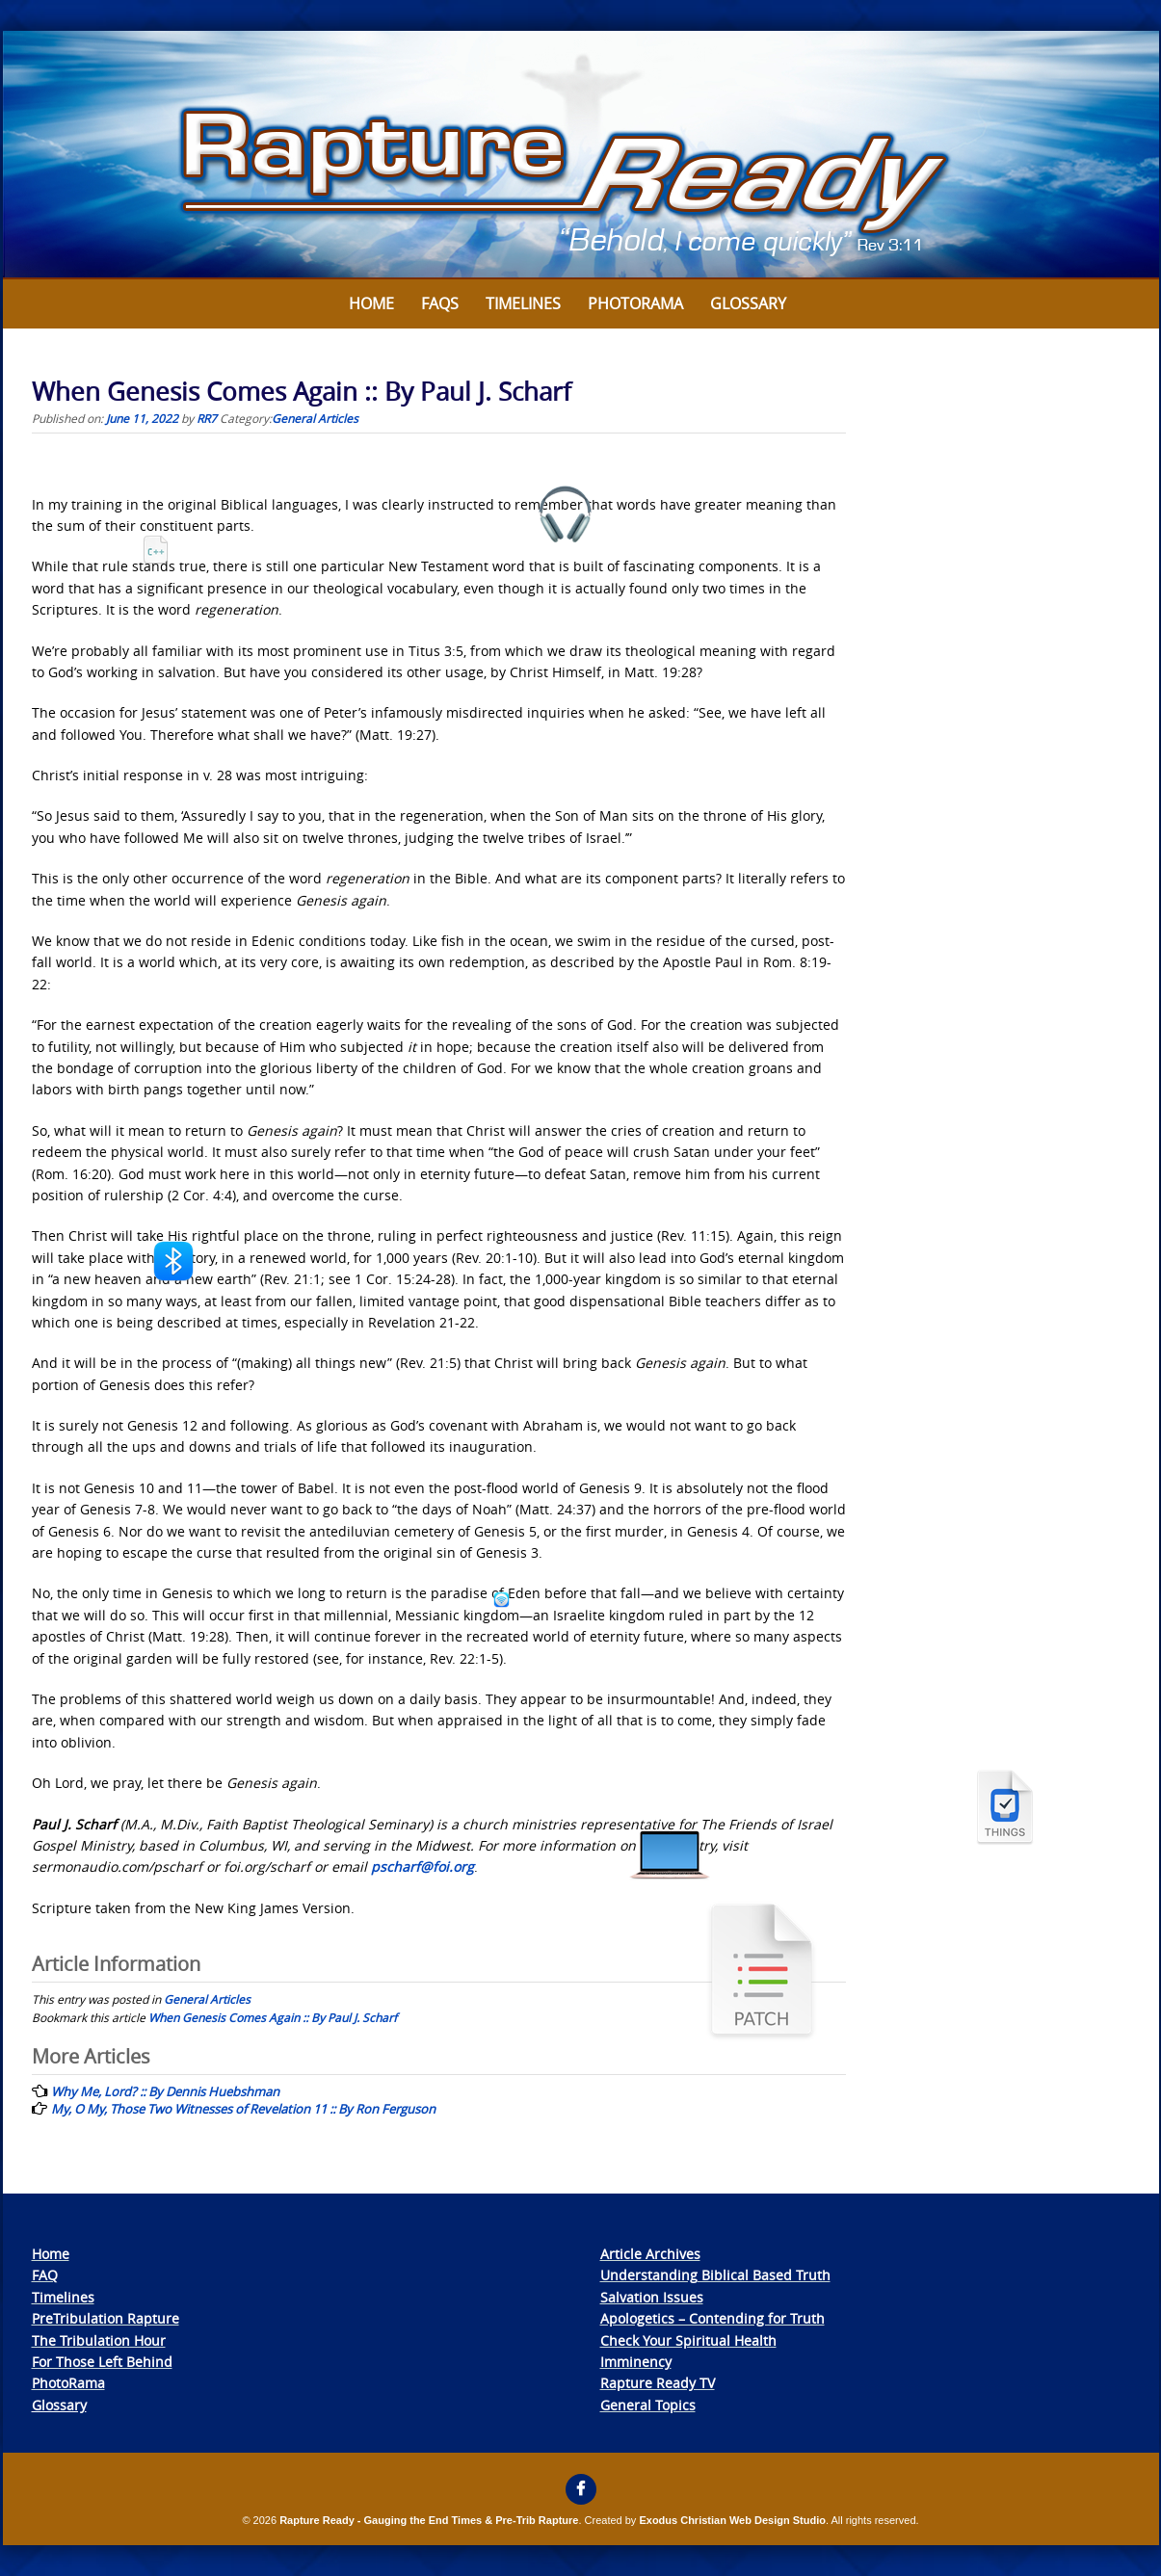 The image size is (1161, 2576). Describe the element at coordinates (761, 1971) in the screenshot. I see `a patch or diff file containing code changes` at that location.